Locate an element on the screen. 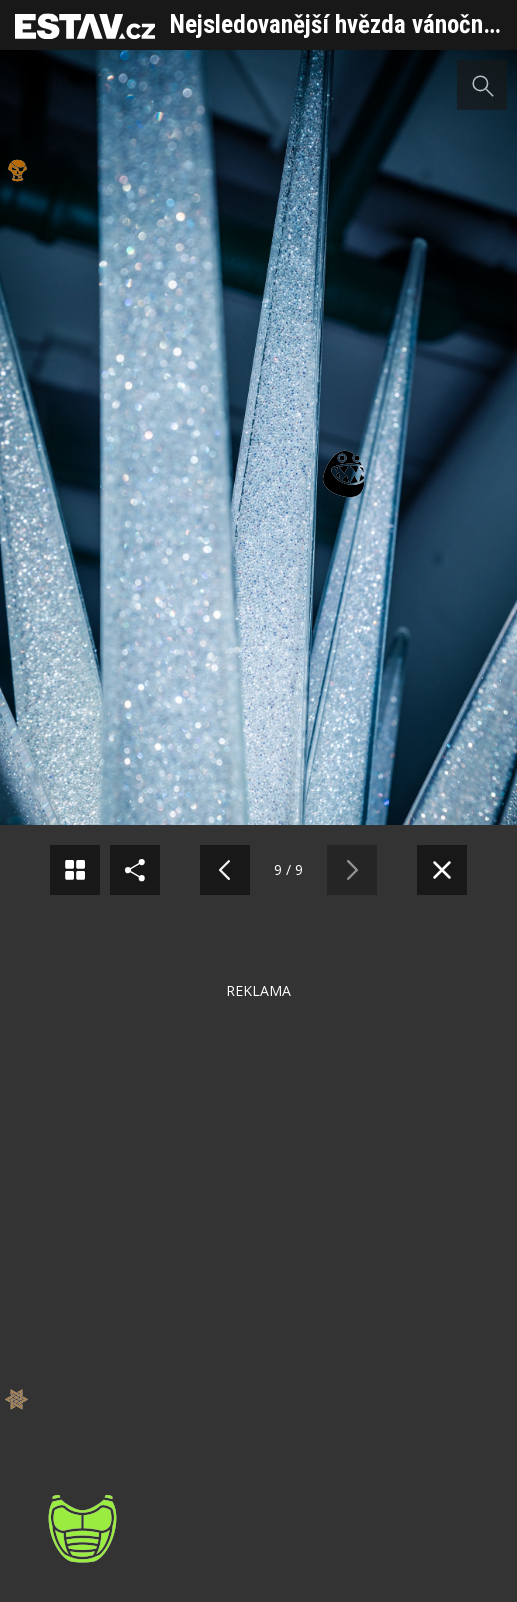 This screenshot has height=1602, width=517. indicates gluttony status effect or debuff is located at coordinates (345, 474).